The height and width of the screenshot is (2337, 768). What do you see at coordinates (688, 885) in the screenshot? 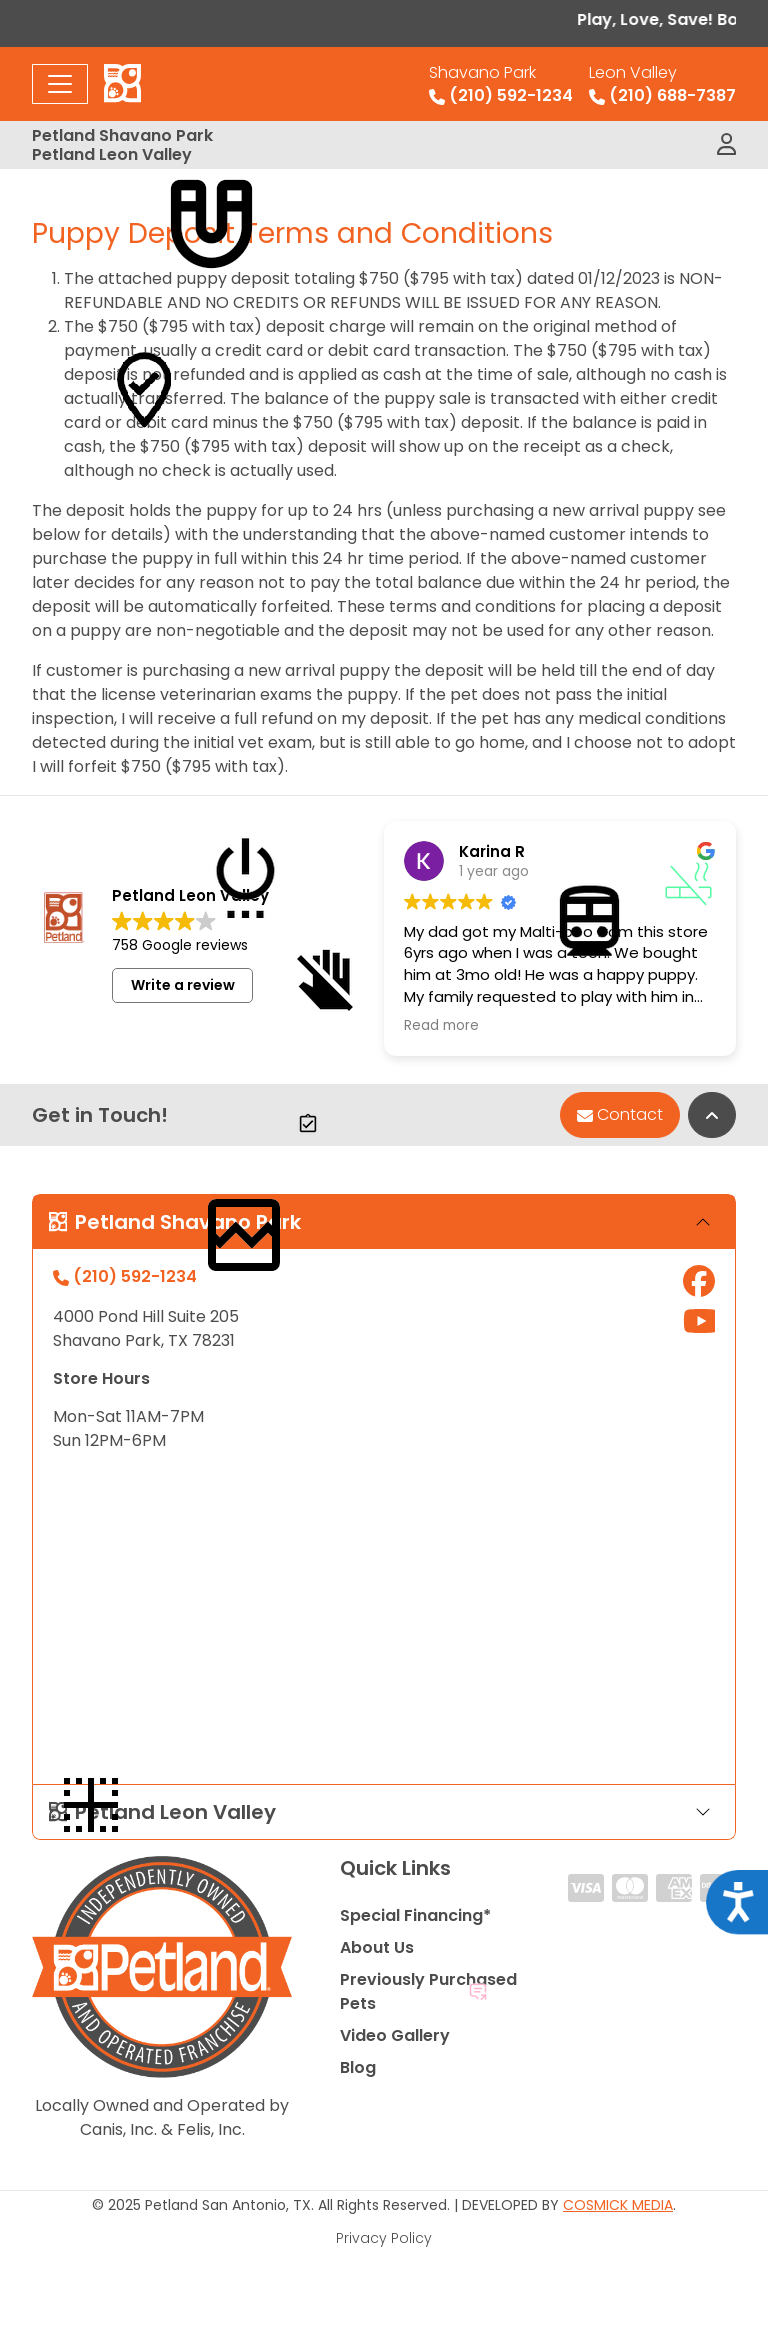
I see `indicates a no smoking zone` at bounding box center [688, 885].